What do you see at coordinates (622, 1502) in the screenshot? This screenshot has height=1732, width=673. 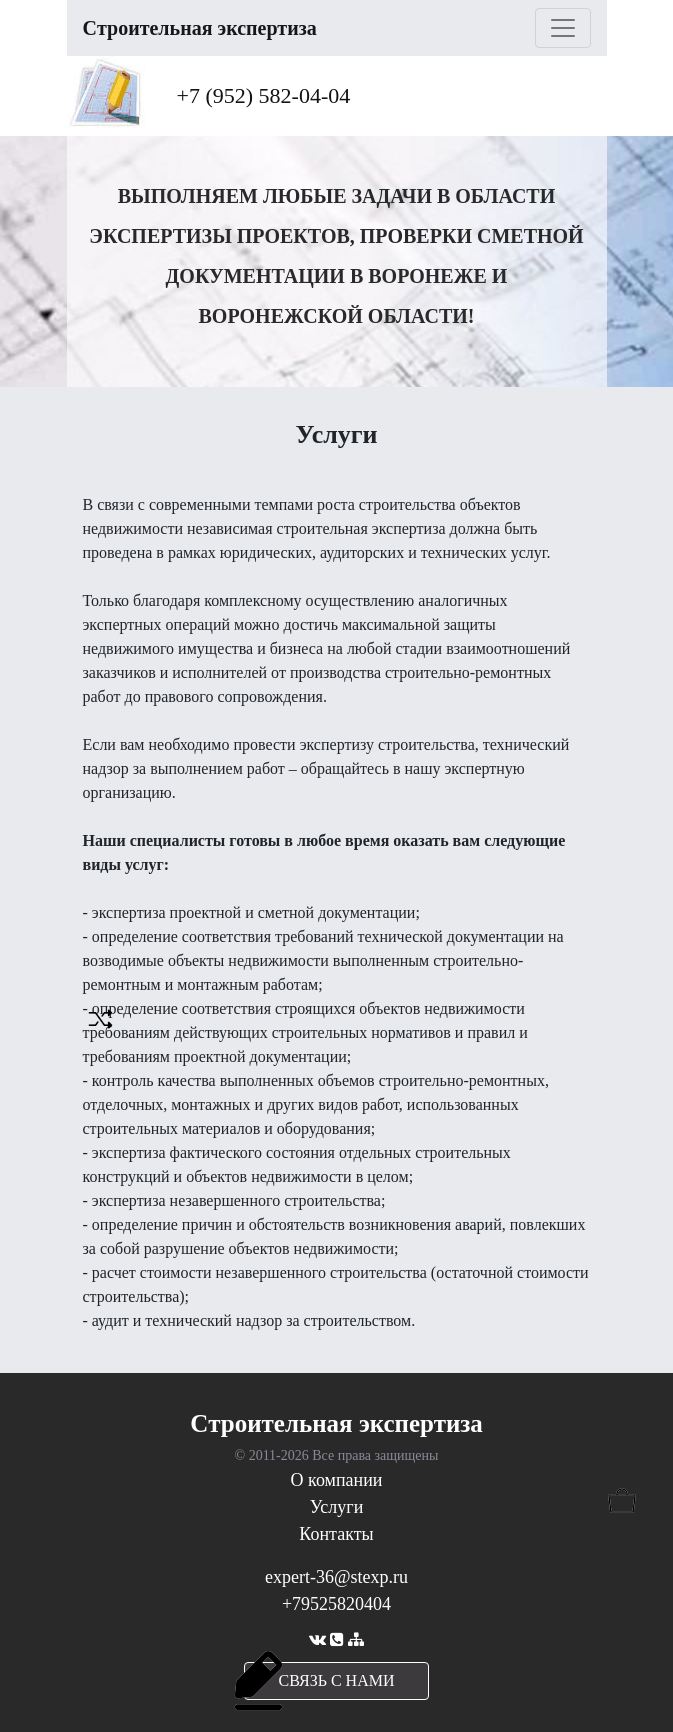 I see `view your shopping bag` at bounding box center [622, 1502].